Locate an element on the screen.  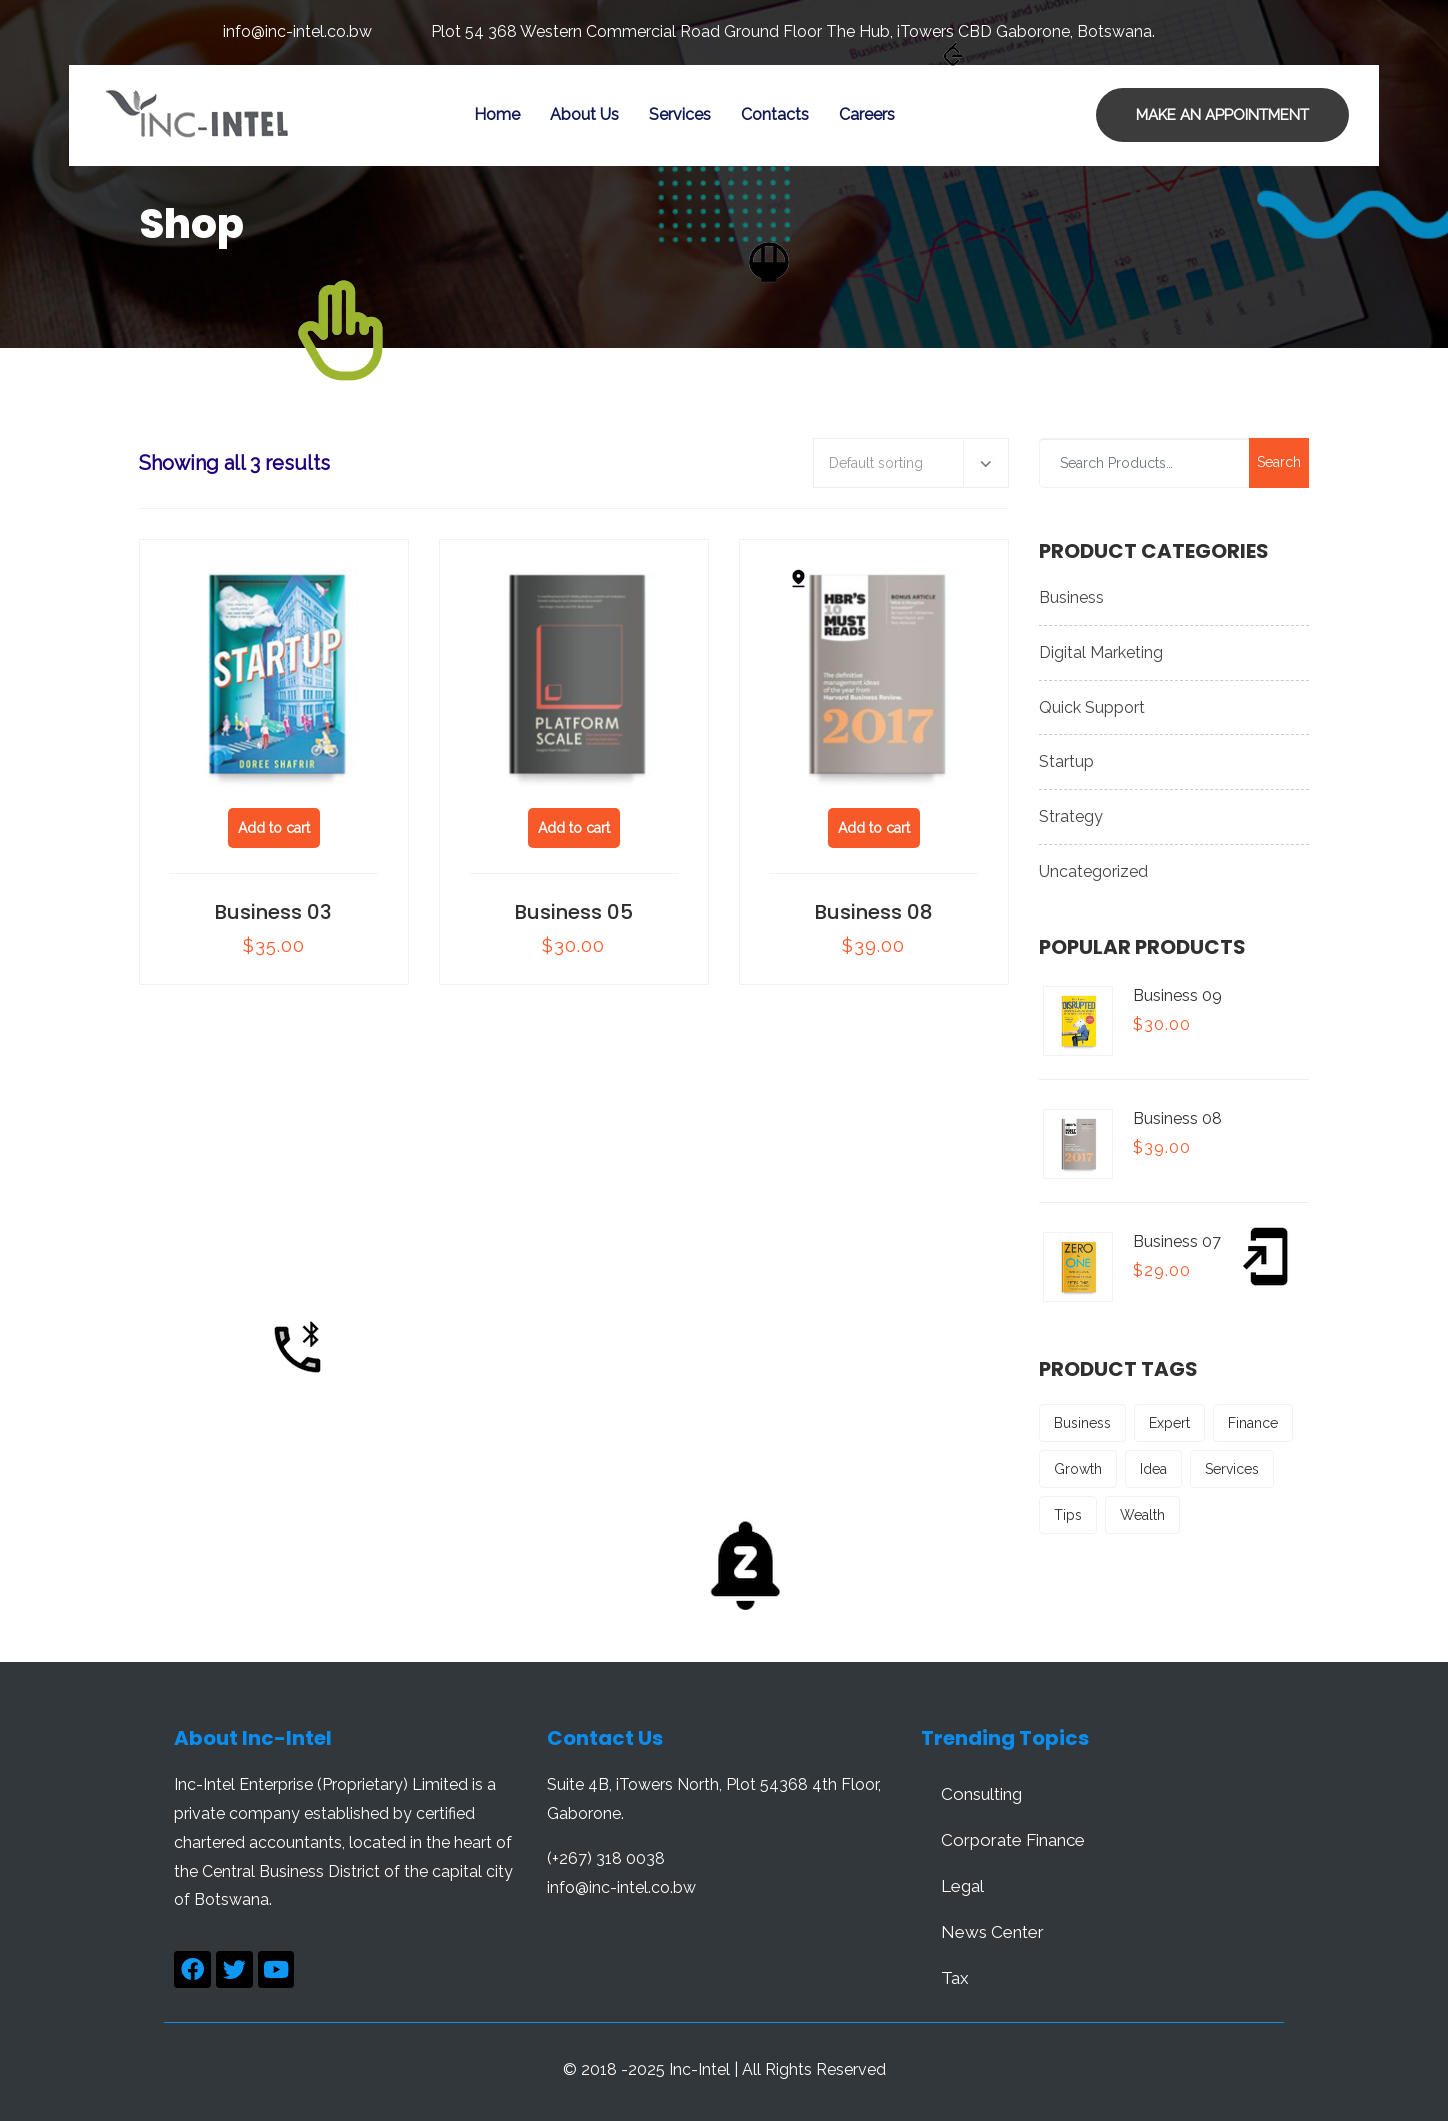
phone call connected via bluetooth speaker is located at coordinates (297, 1349).